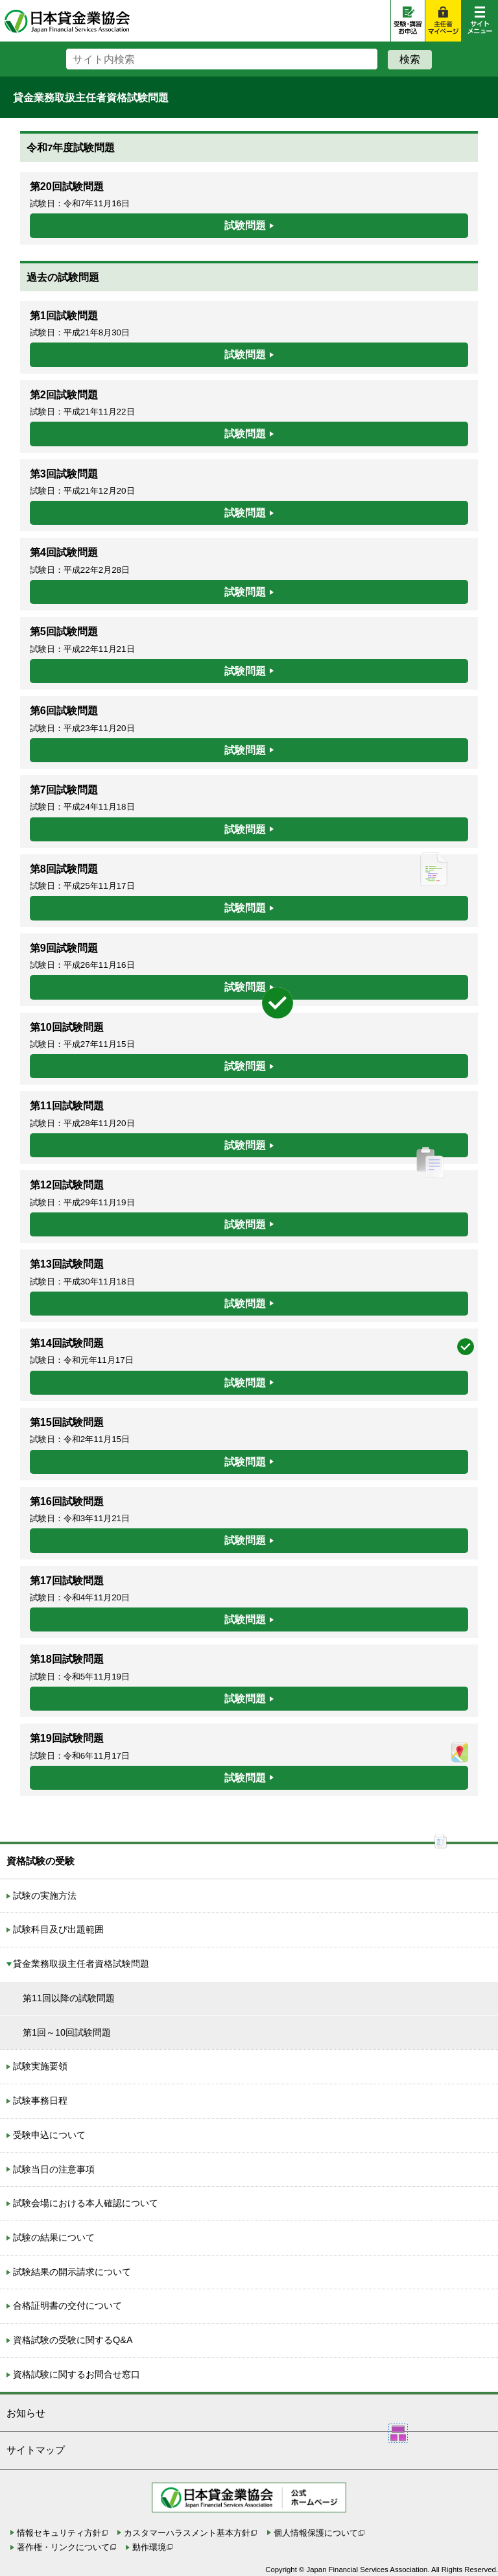 Image resolution: width=498 pixels, height=2576 pixels. I want to click on indicates a selected or checked item, so click(278, 1003).